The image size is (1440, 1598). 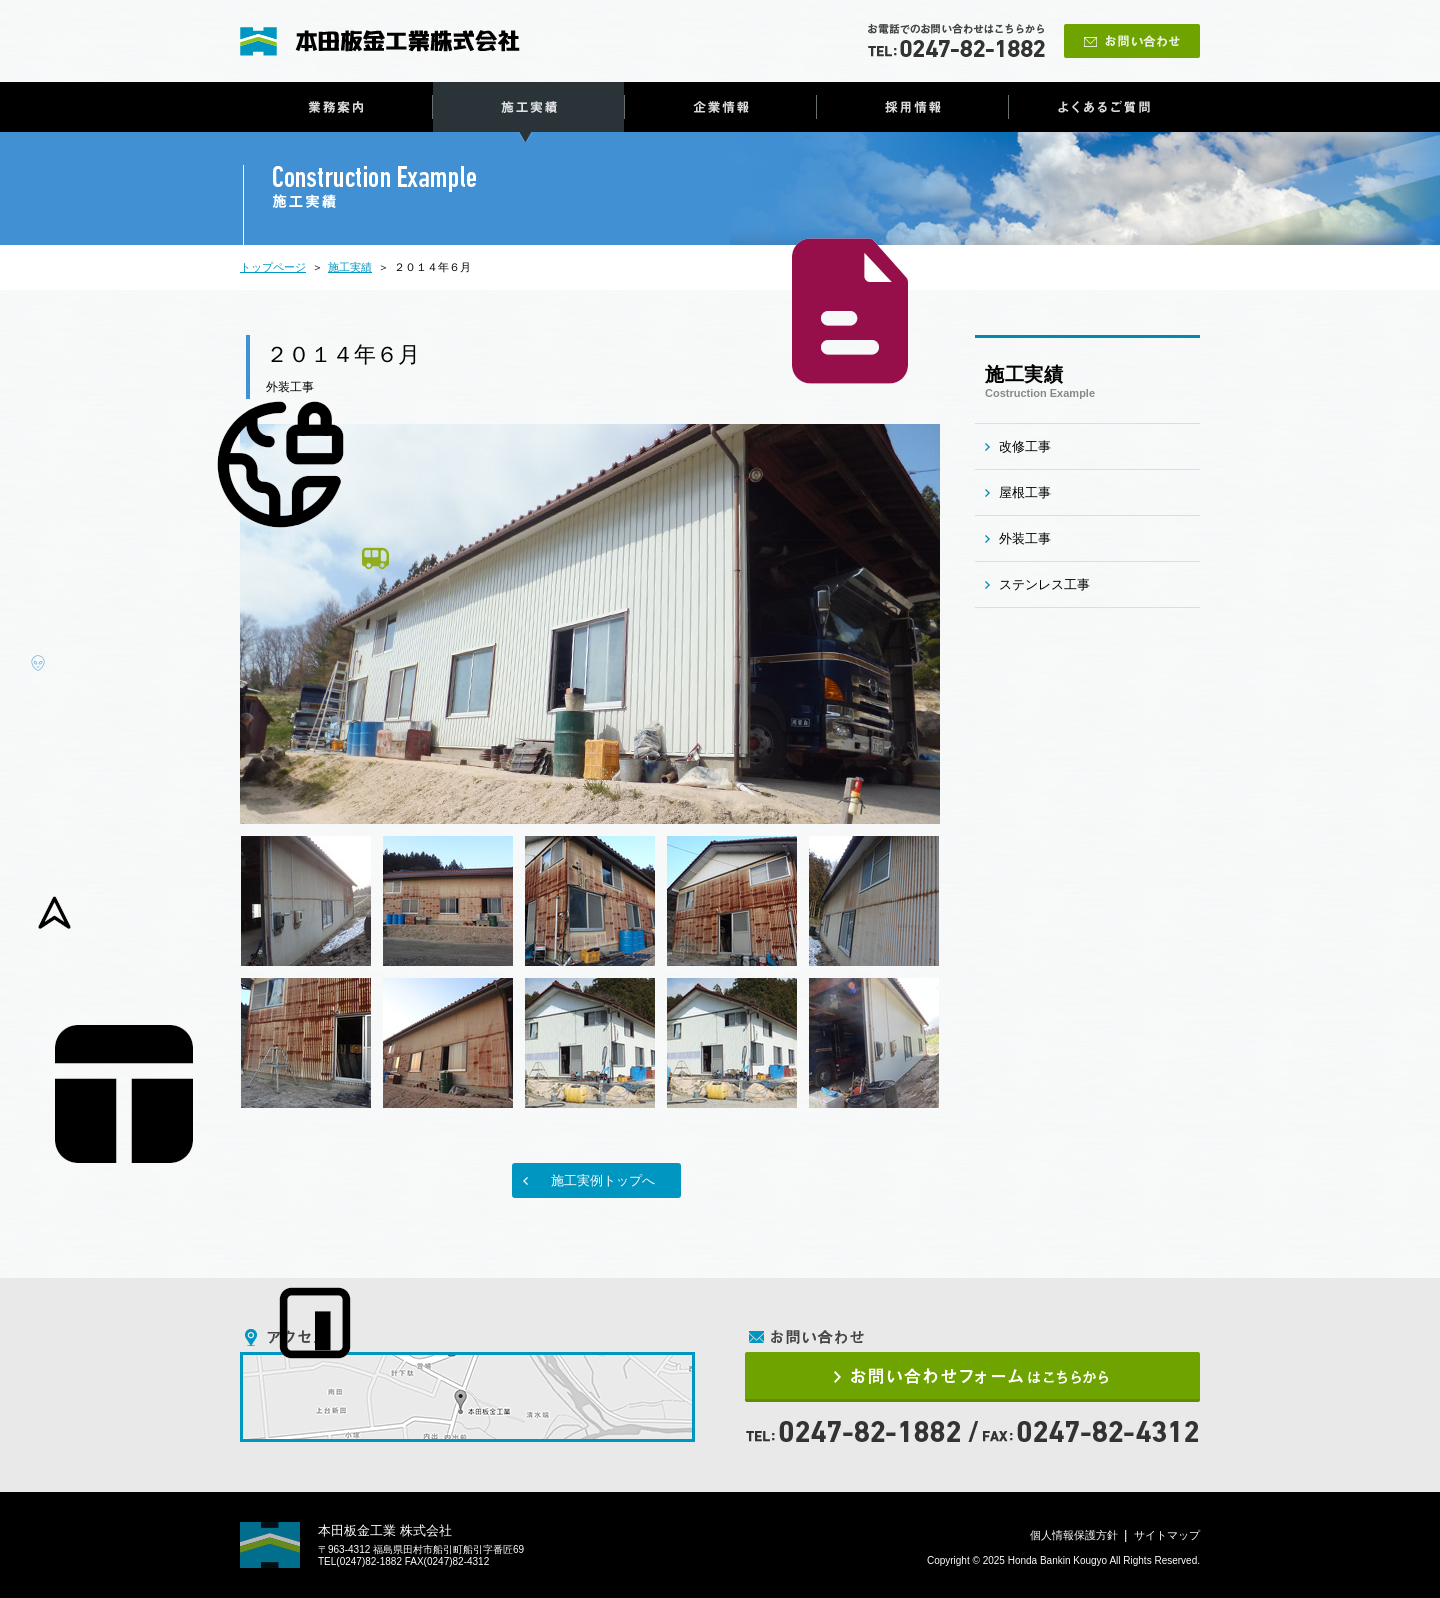 I want to click on view bus or public transit options, so click(x=375, y=558).